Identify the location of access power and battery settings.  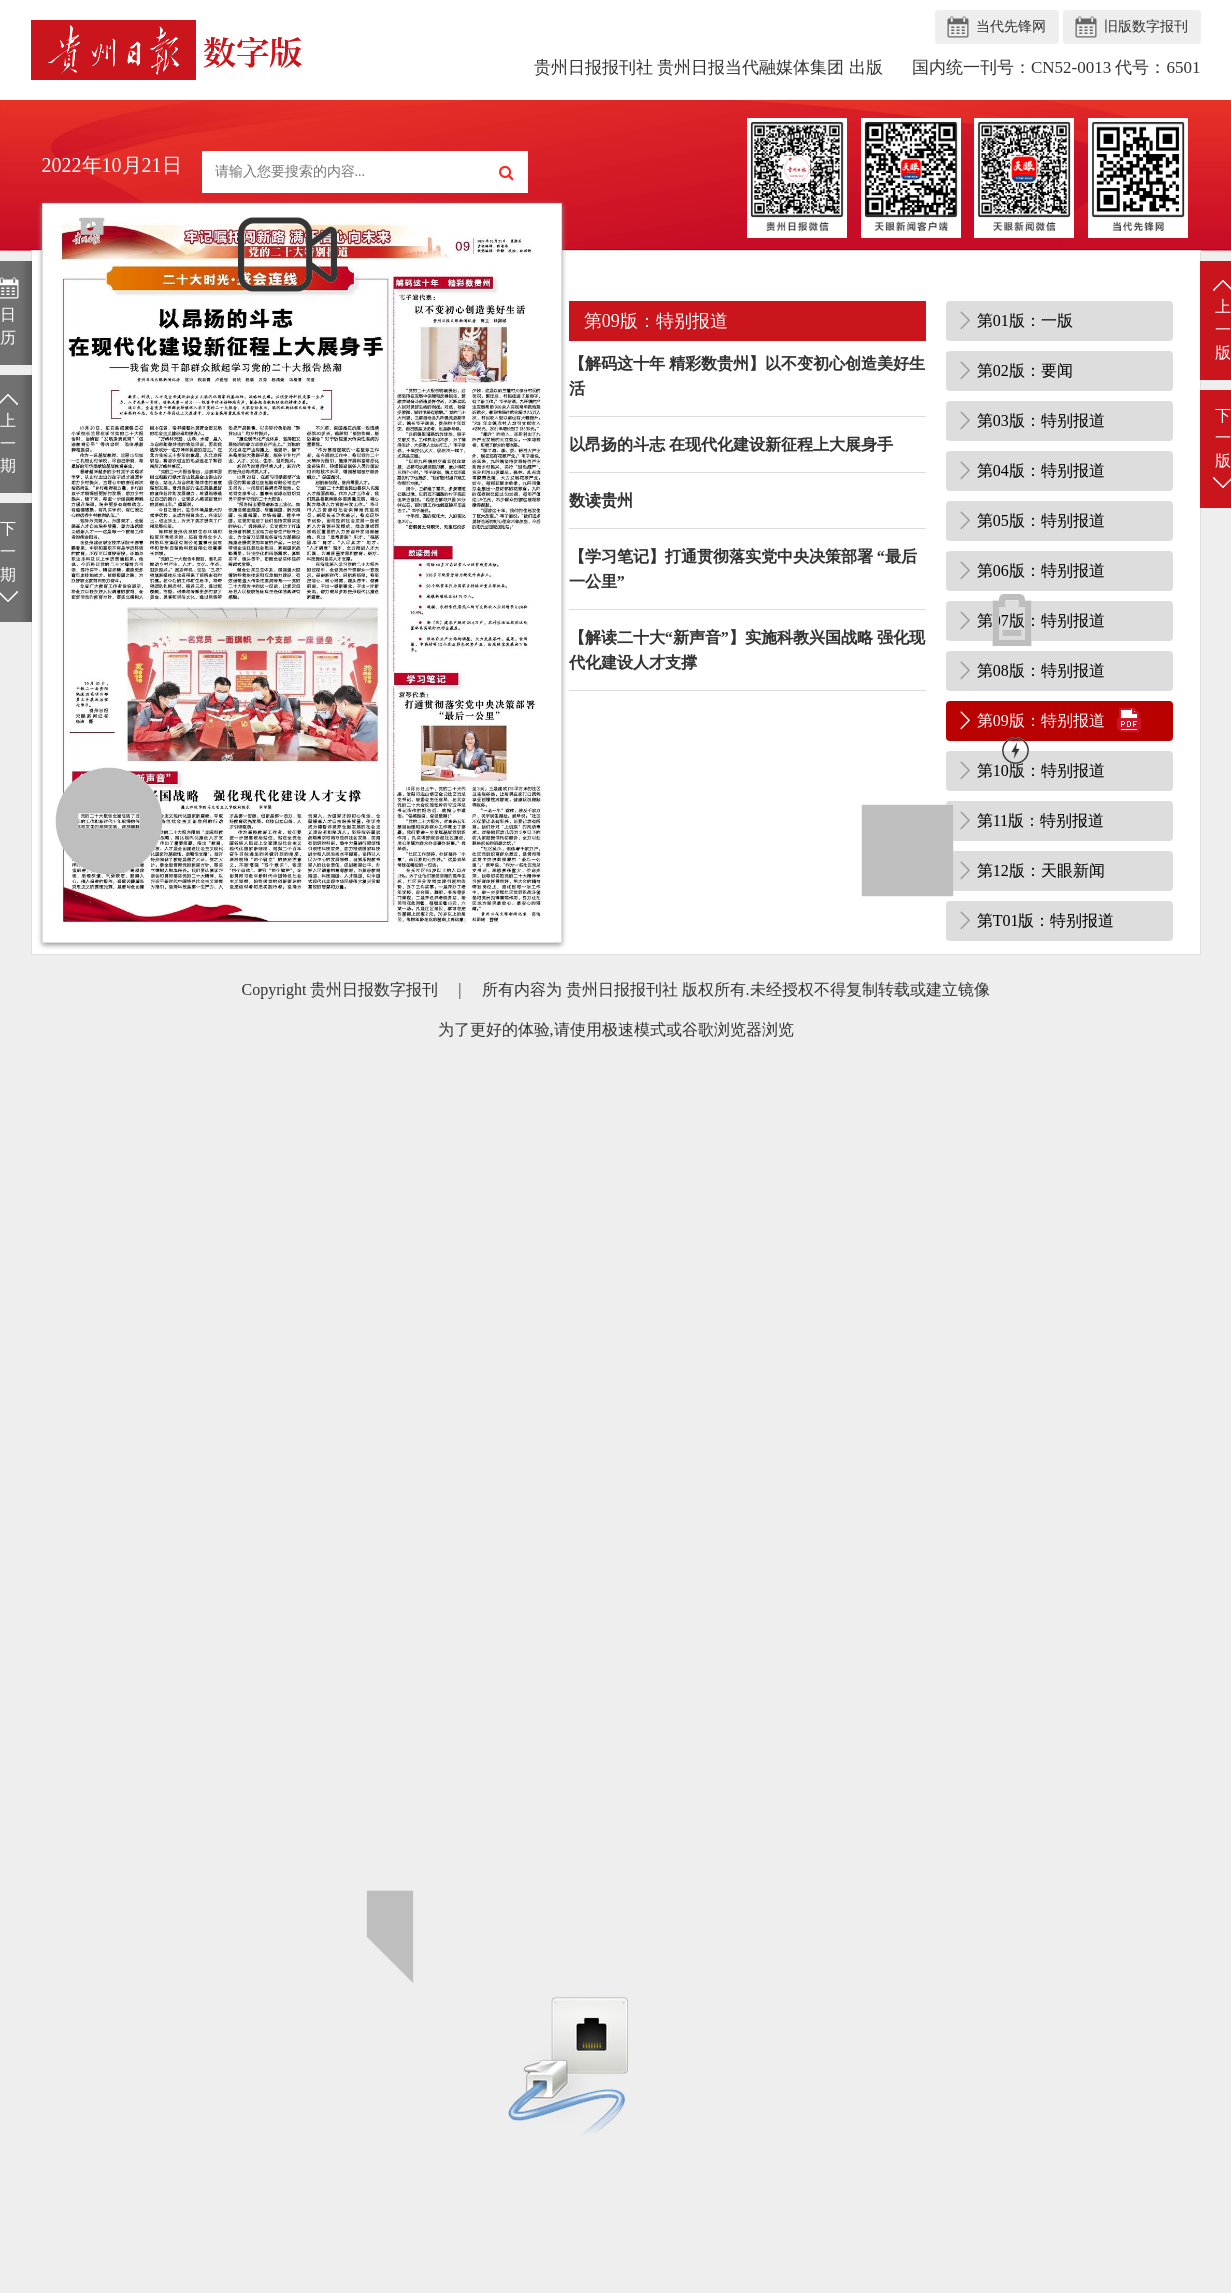
(1015, 750).